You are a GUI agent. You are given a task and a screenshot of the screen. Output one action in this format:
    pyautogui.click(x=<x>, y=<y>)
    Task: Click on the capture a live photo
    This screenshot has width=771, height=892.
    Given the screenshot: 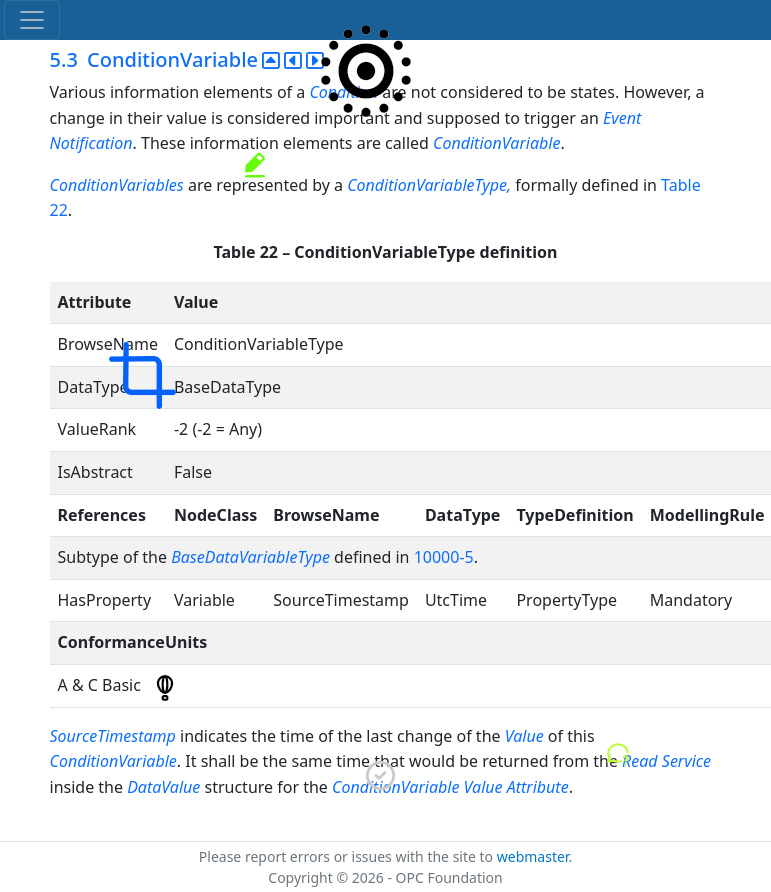 What is the action you would take?
    pyautogui.click(x=366, y=71)
    